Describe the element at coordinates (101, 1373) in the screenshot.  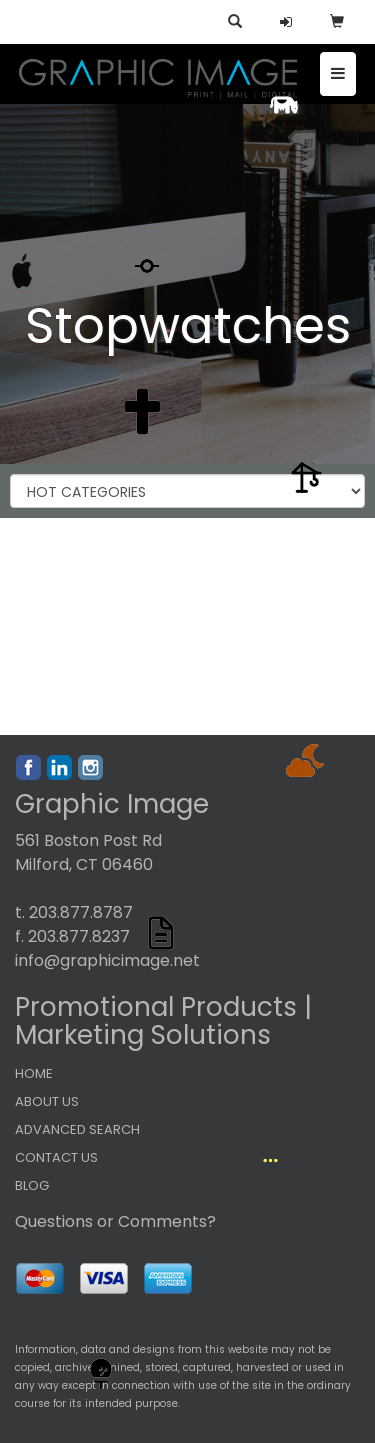
I see `access golf or sports-related features` at that location.